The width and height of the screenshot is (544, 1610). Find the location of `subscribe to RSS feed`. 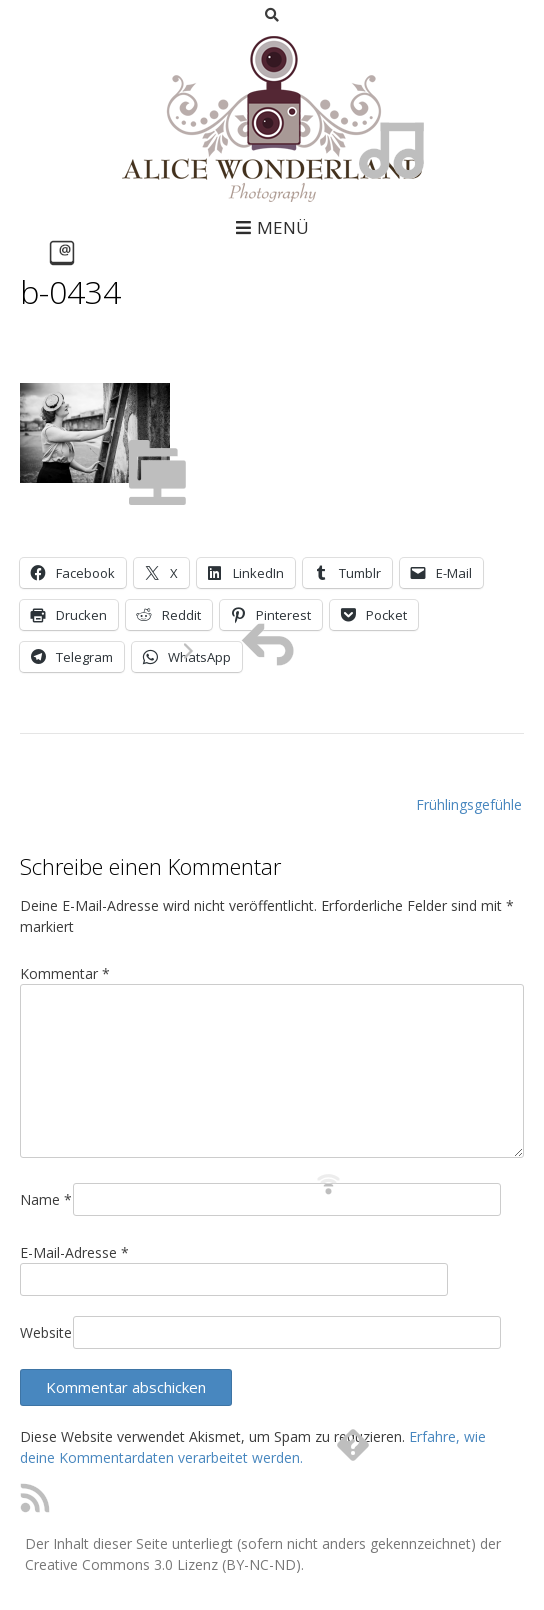

subscribe to RSS feed is located at coordinates (35, 1498).